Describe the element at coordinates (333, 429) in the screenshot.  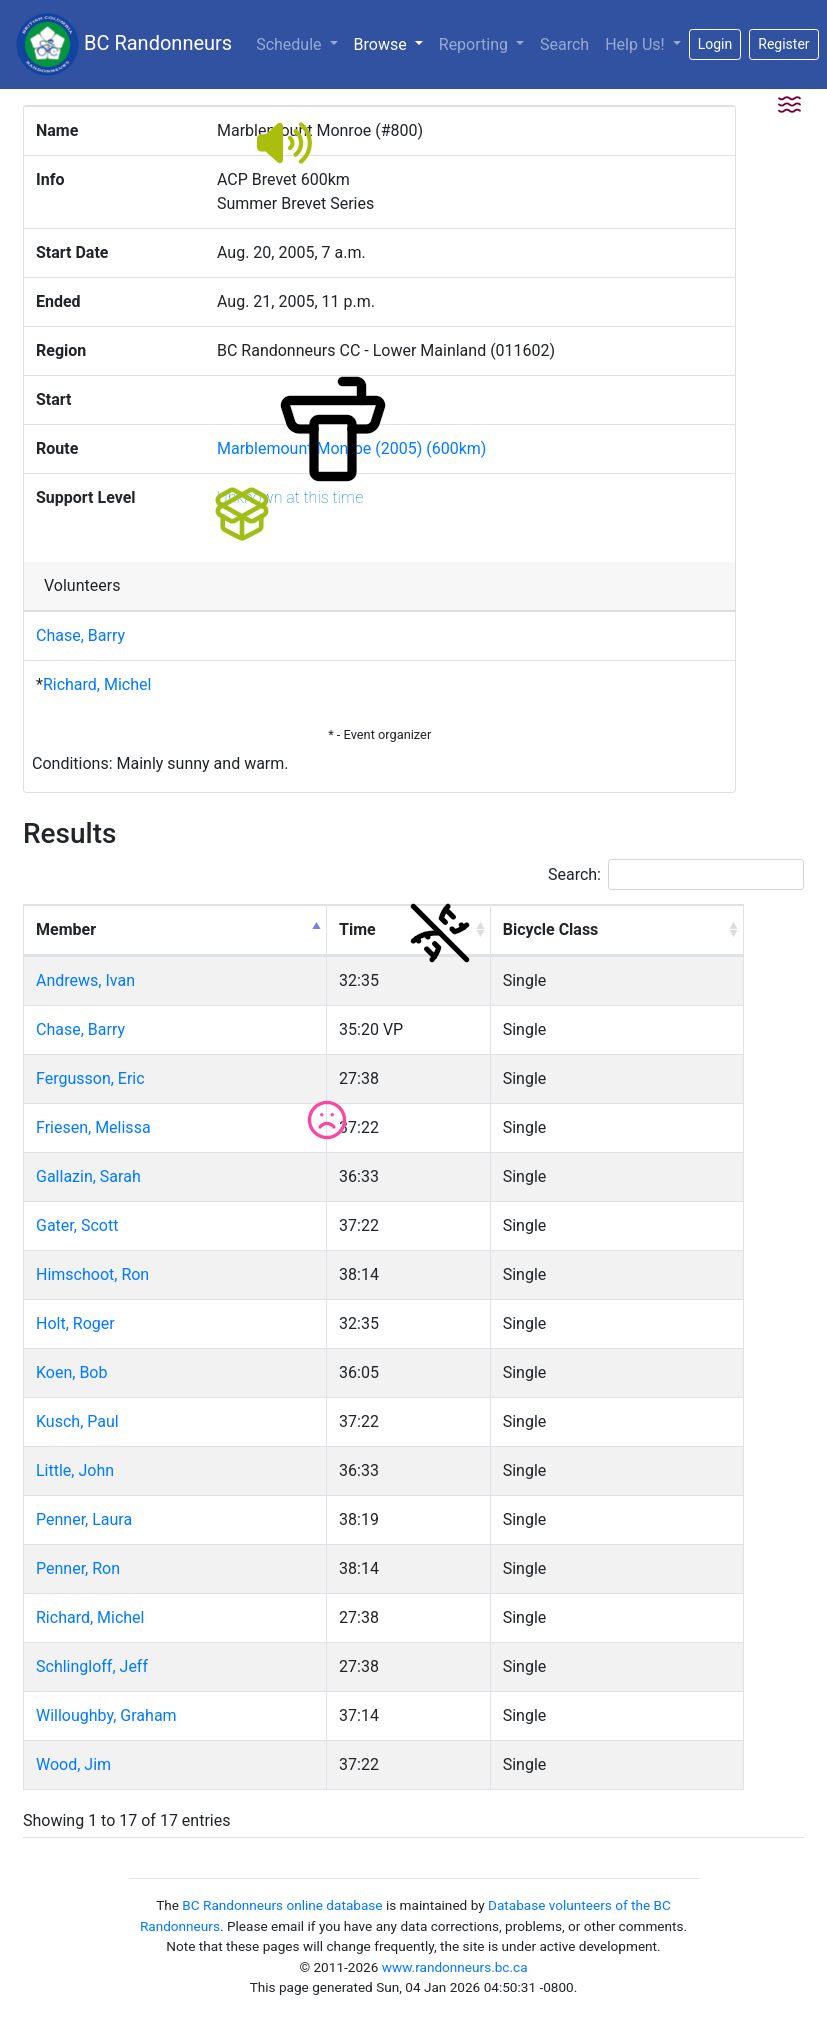
I see `access presentation or speaker mode` at that location.